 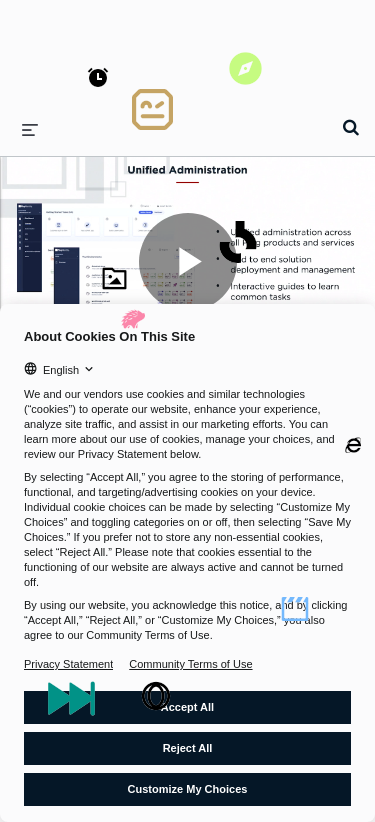 What do you see at coordinates (71, 698) in the screenshot?
I see `skip to the end of the track` at bounding box center [71, 698].